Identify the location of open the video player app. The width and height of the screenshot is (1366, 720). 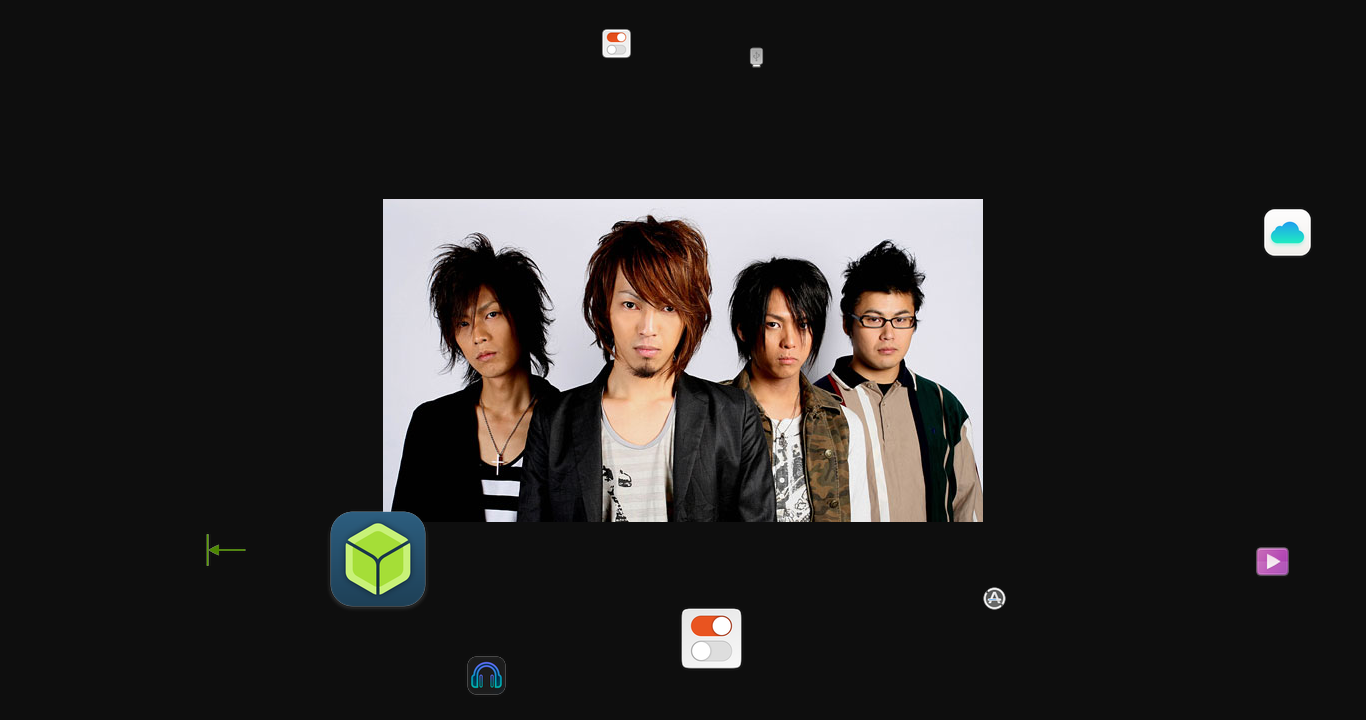
(1272, 561).